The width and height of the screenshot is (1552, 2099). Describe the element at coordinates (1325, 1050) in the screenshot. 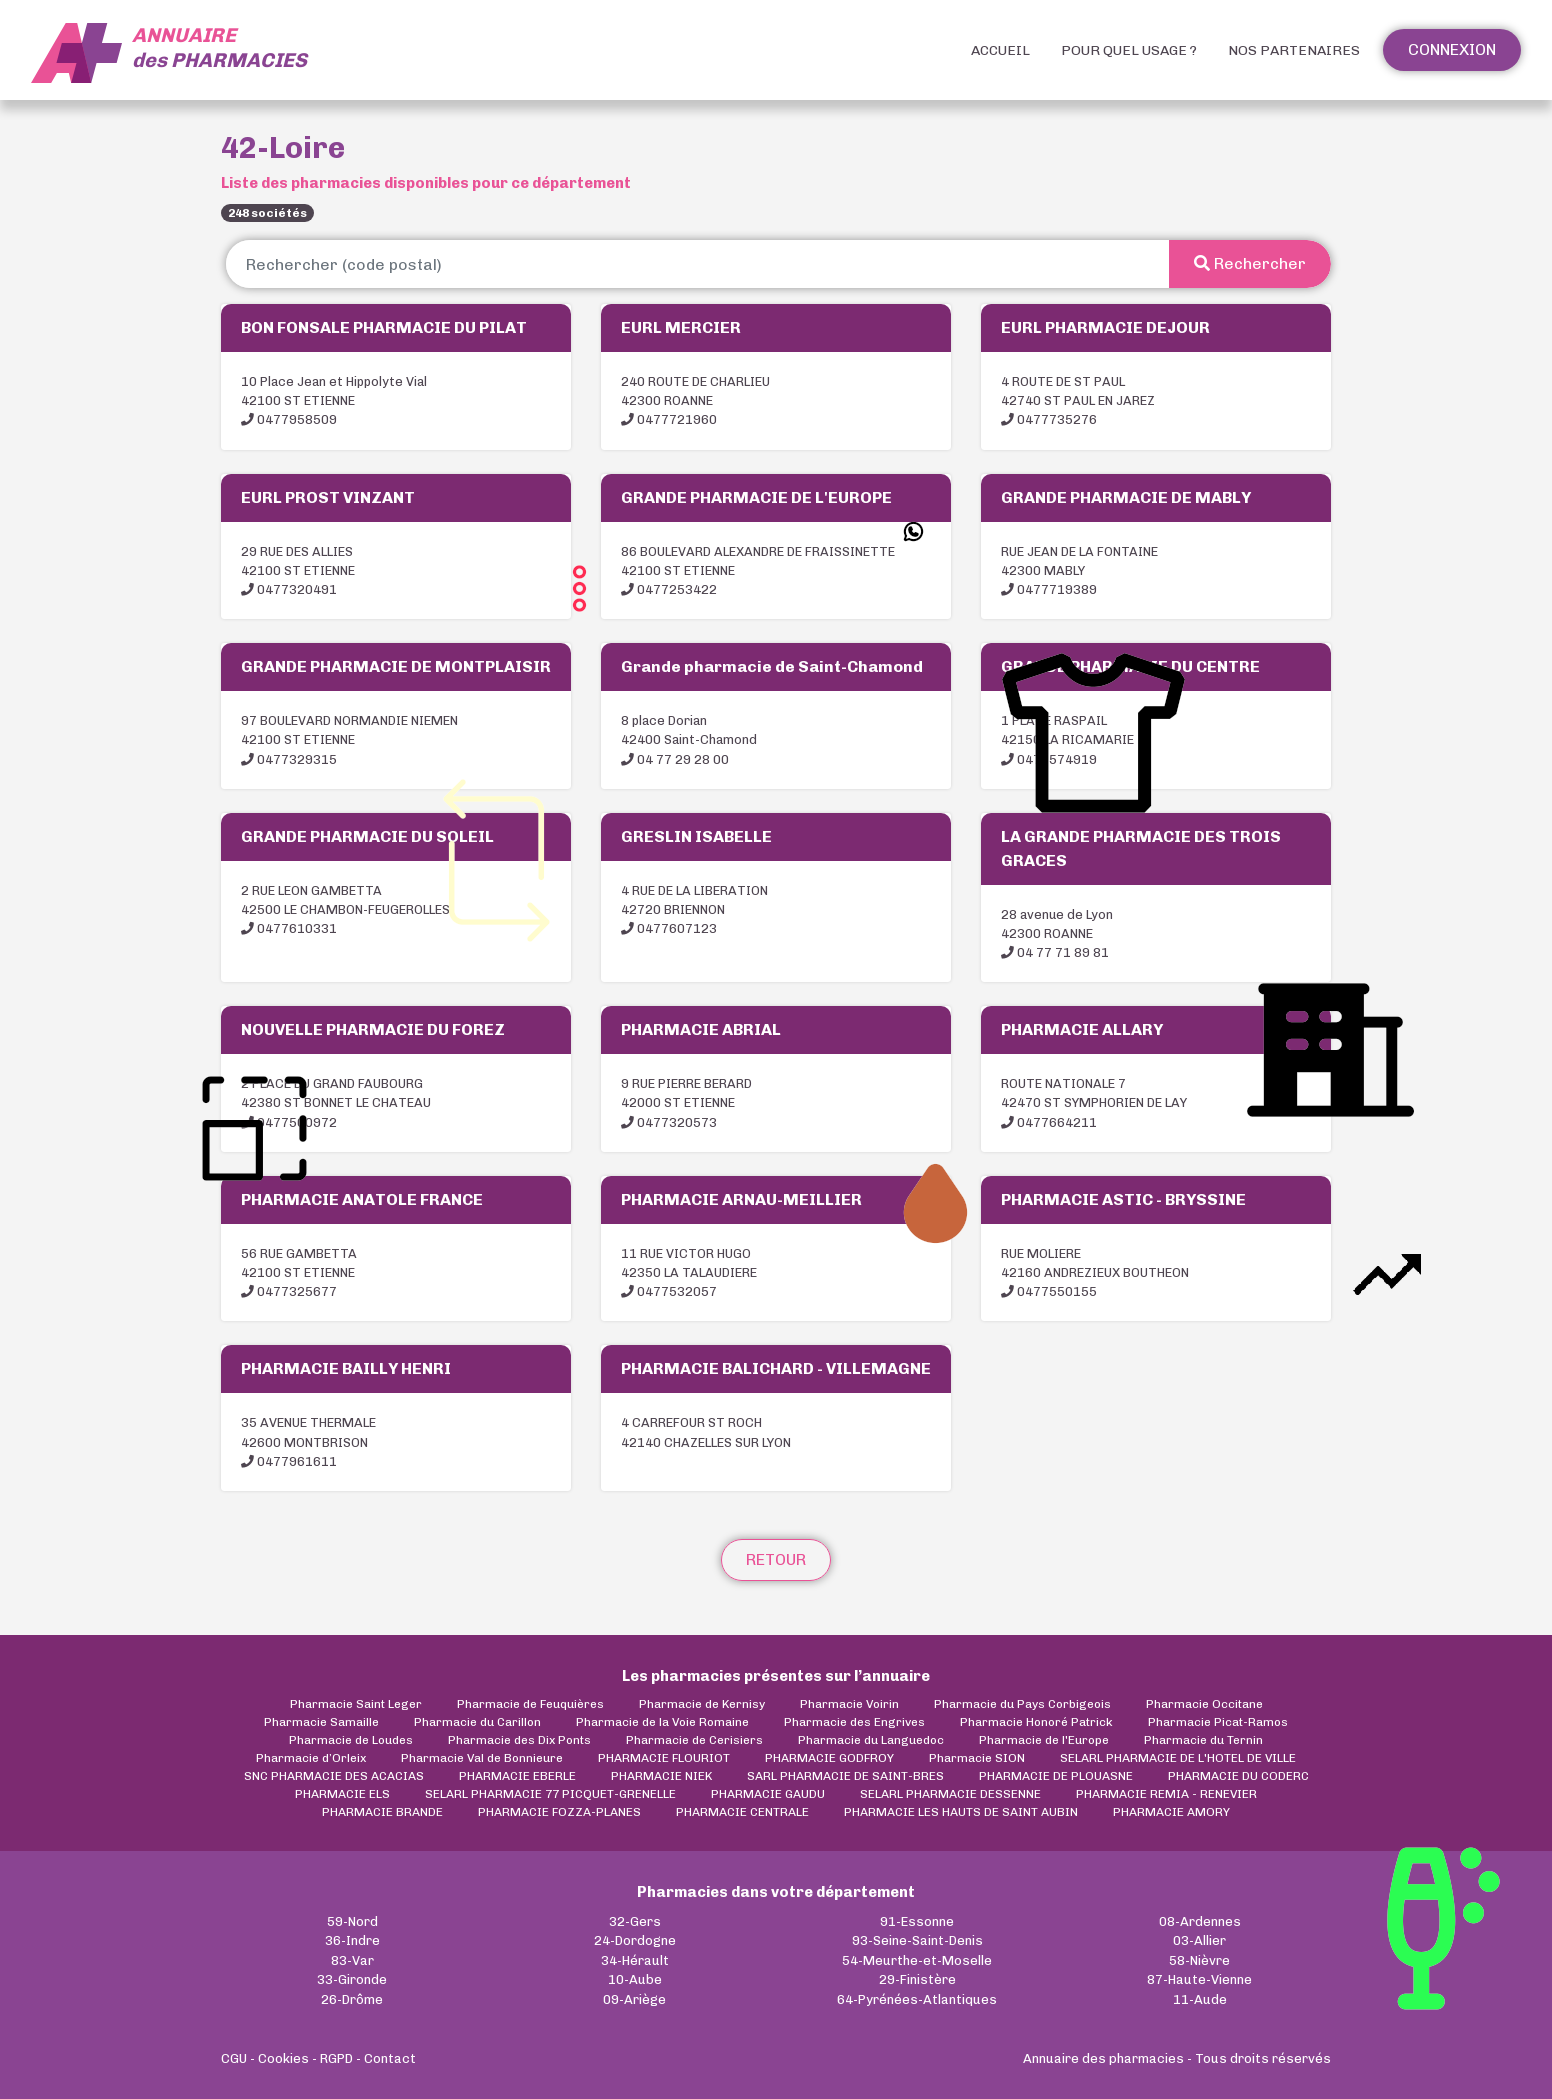

I see `view office or workplace location` at that location.